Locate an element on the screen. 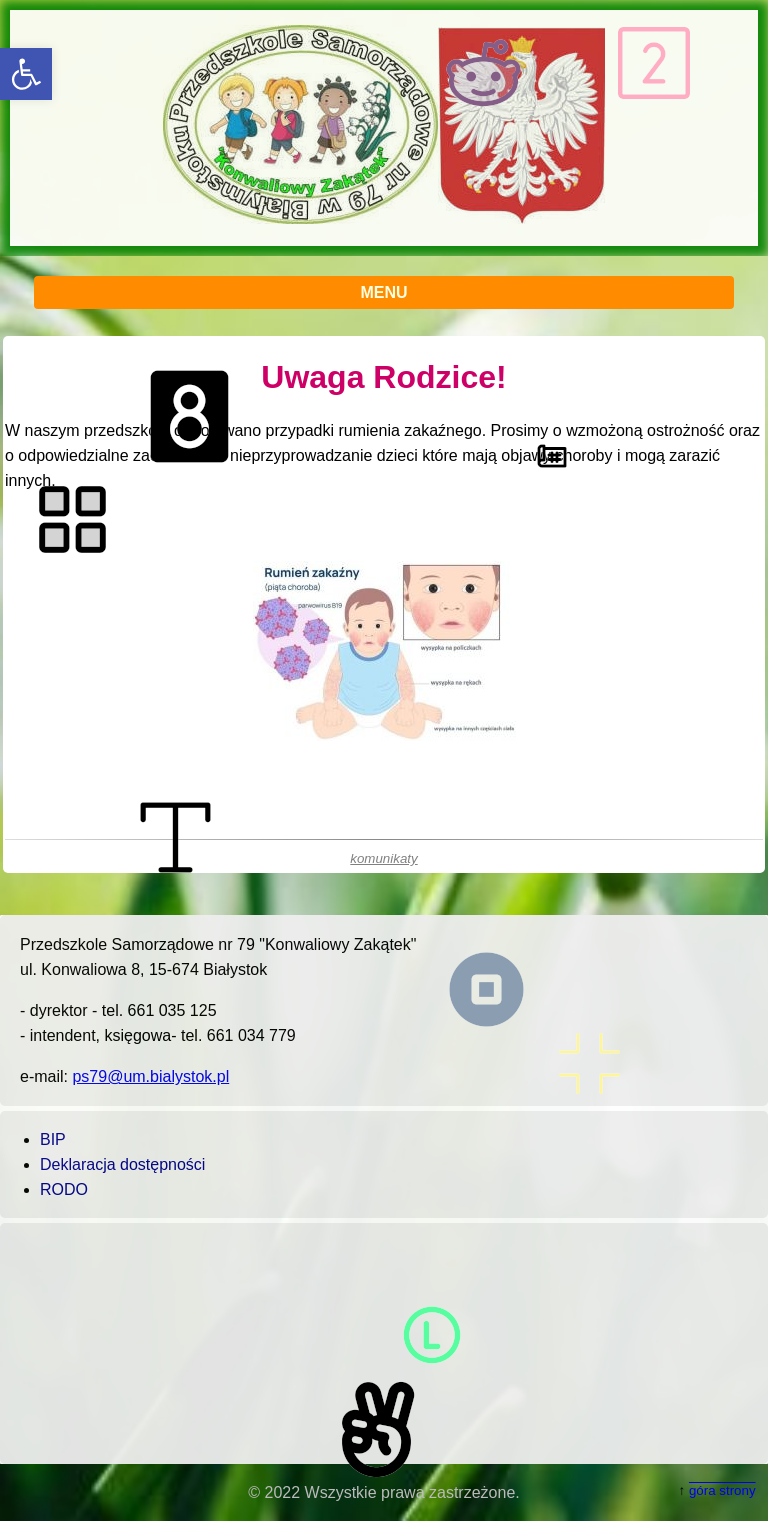 This screenshot has height=1521, width=768. represents the number eight in a numbered list or sequence is located at coordinates (189, 416).